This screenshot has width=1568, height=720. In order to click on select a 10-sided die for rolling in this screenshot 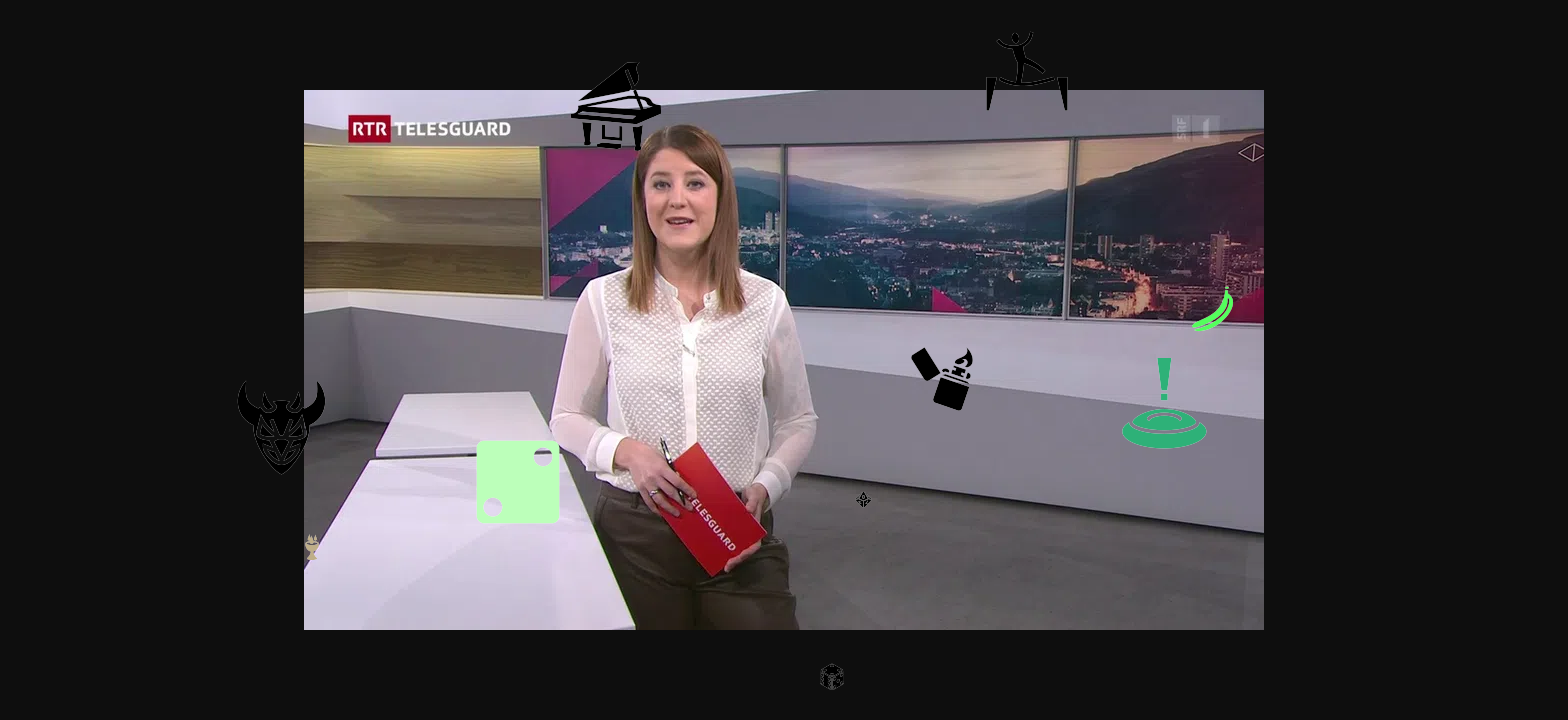, I will do `click(863, 499)`.